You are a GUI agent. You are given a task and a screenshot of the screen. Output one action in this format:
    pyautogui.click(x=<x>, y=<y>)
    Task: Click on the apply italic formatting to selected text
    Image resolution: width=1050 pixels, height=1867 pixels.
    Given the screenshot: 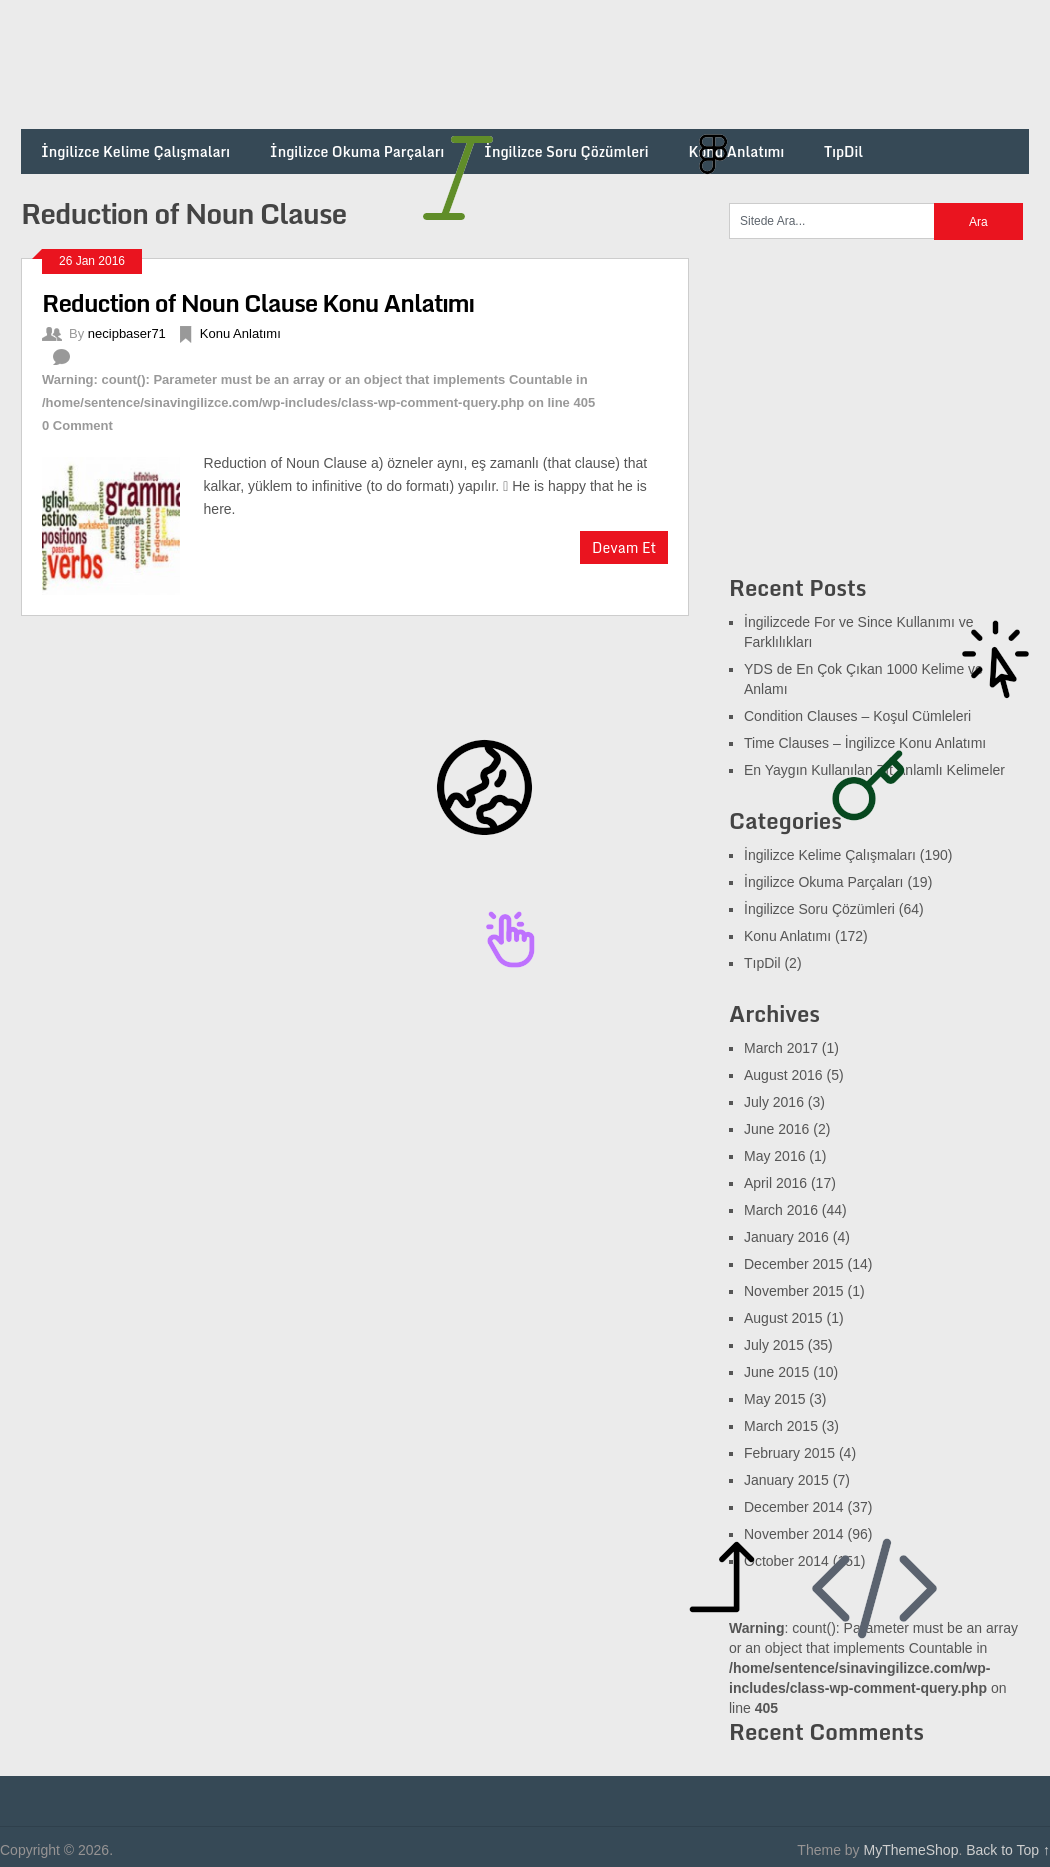 What is the action you would take?
    pyautogui.click(x=458, y=178)
    